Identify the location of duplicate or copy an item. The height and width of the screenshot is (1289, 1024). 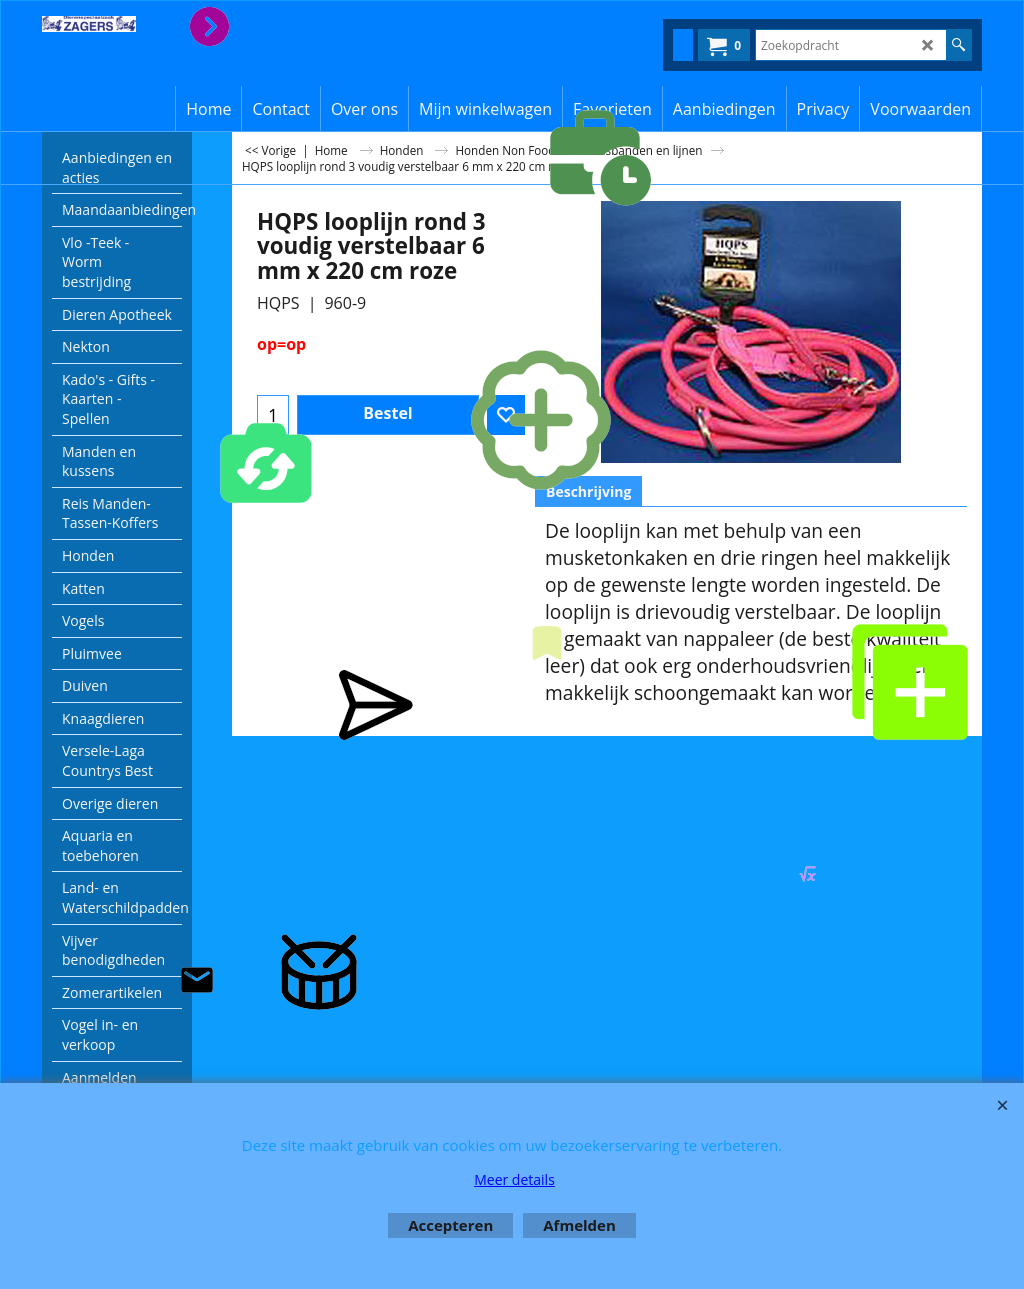
(910, 682).